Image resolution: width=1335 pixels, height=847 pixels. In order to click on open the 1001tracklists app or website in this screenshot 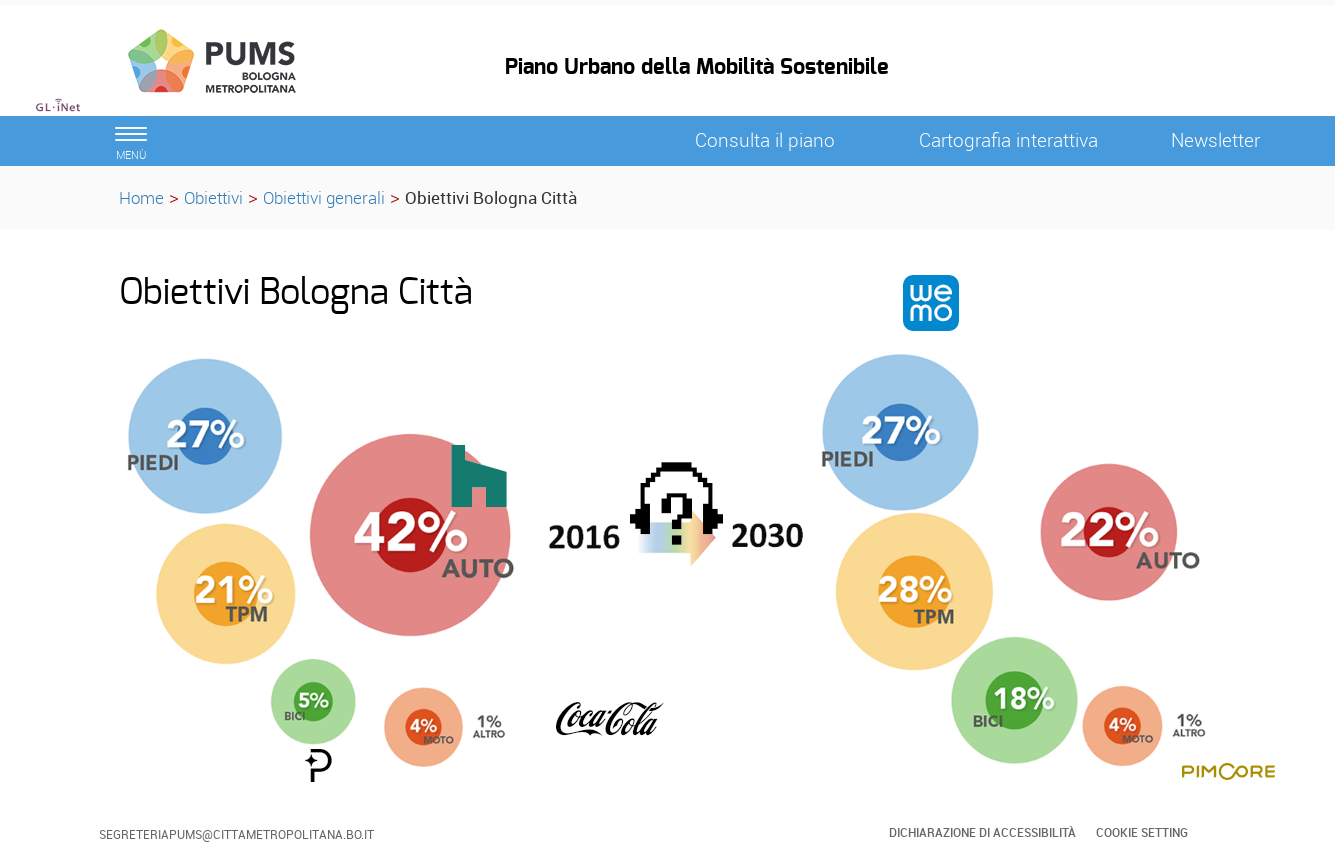, I will do `click(676, 503)`.